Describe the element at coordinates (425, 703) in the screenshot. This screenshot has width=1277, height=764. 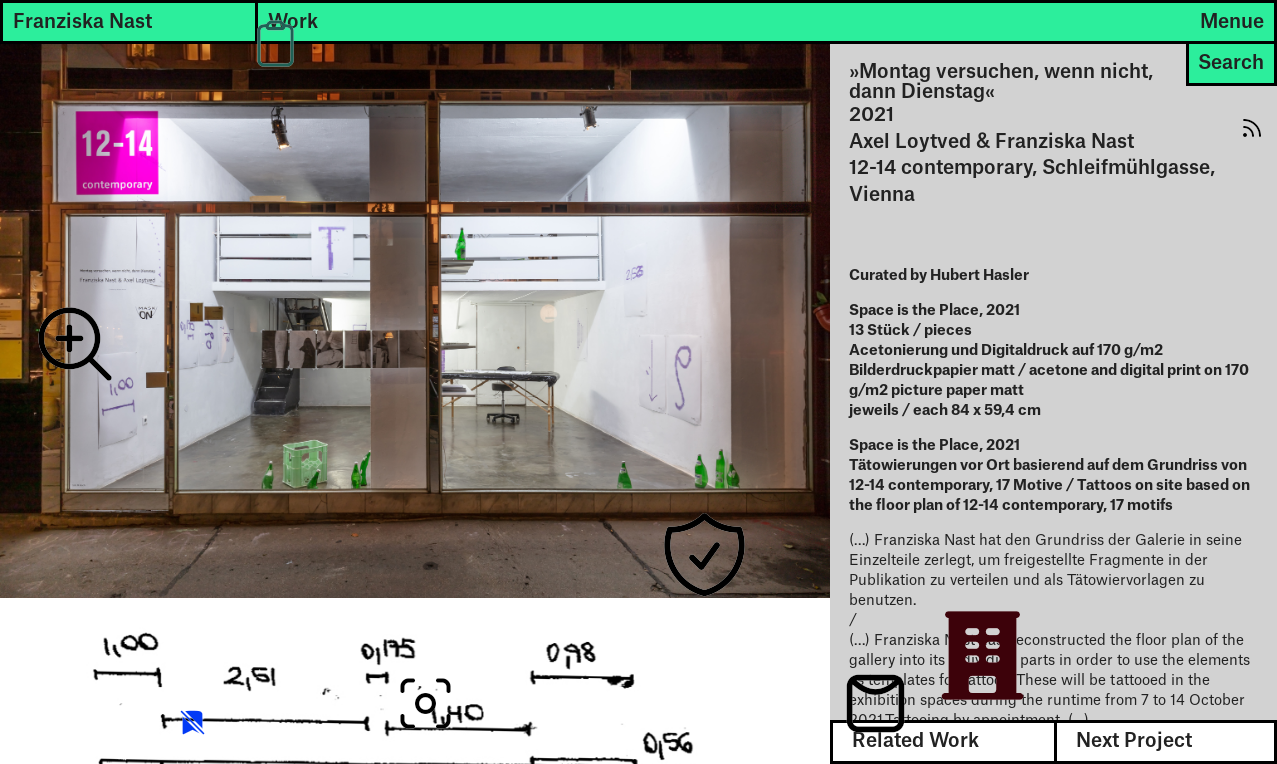
I see `activate camera focus or autofocus` at that location.